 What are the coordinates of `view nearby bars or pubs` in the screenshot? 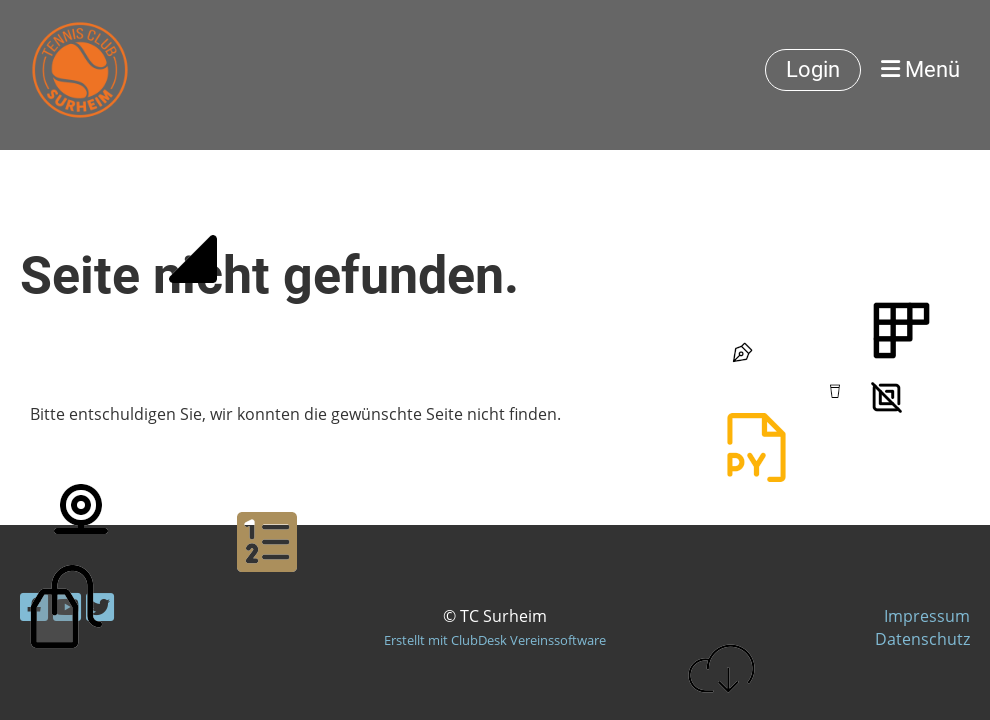 It's located at (835, 391).